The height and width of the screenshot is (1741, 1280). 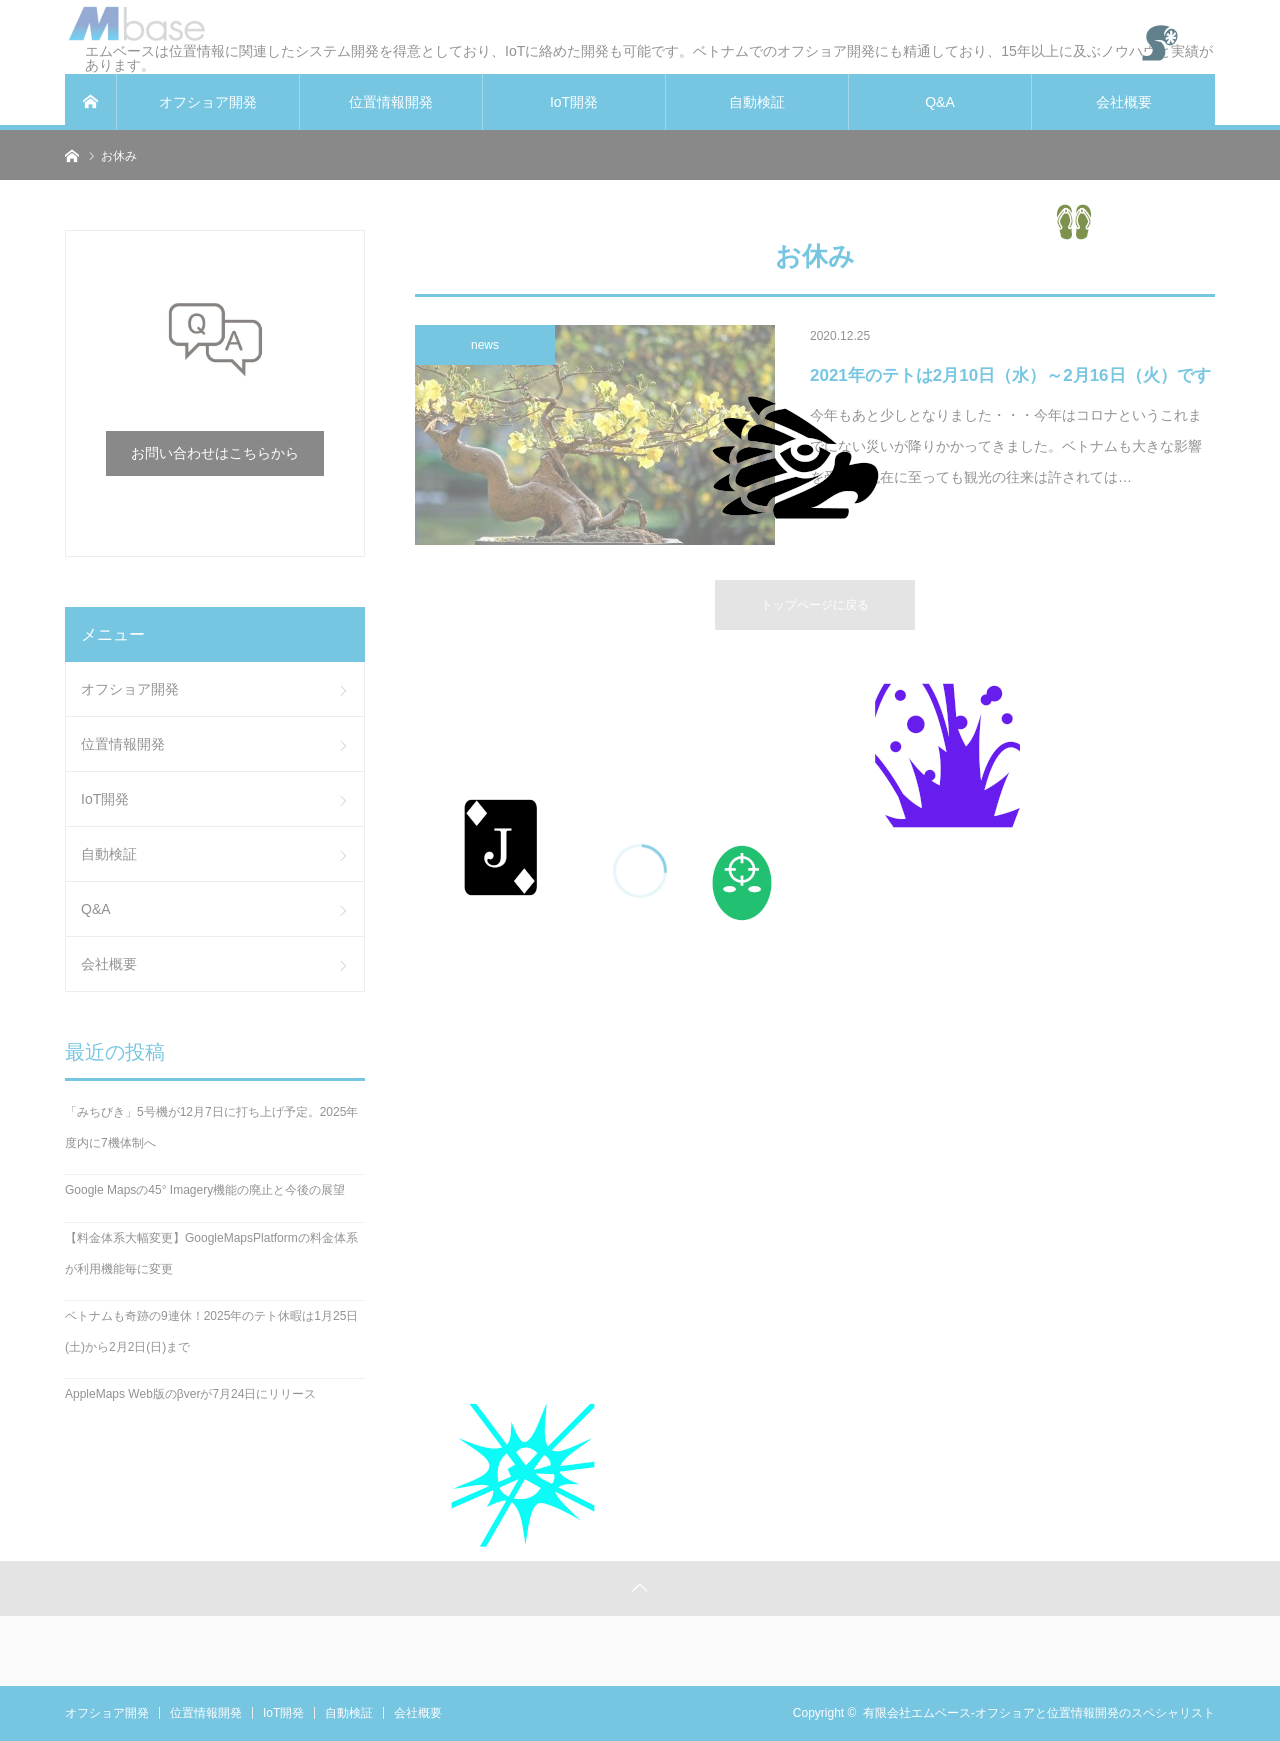 What do you see at coordinates (523, 1475) in the screenshot?
I see `indicates nuclear fission or atomic reaction` at bounding box center [523, 1475].